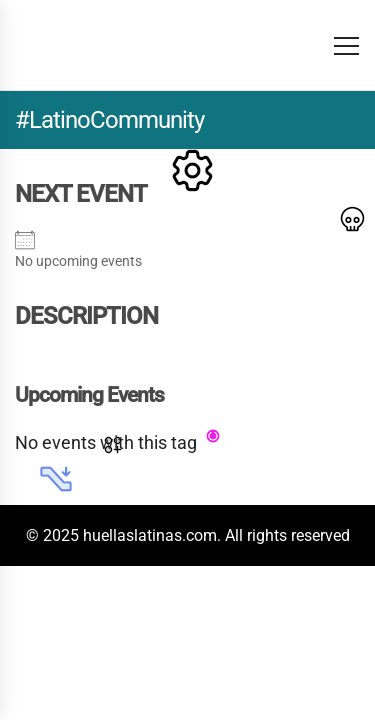 This screenshot has width=375, height=720. What do you see at coordinates (352, 219) in the screenshot?
I see `indicates danger or fatal error` at bounding box center [352, 219].